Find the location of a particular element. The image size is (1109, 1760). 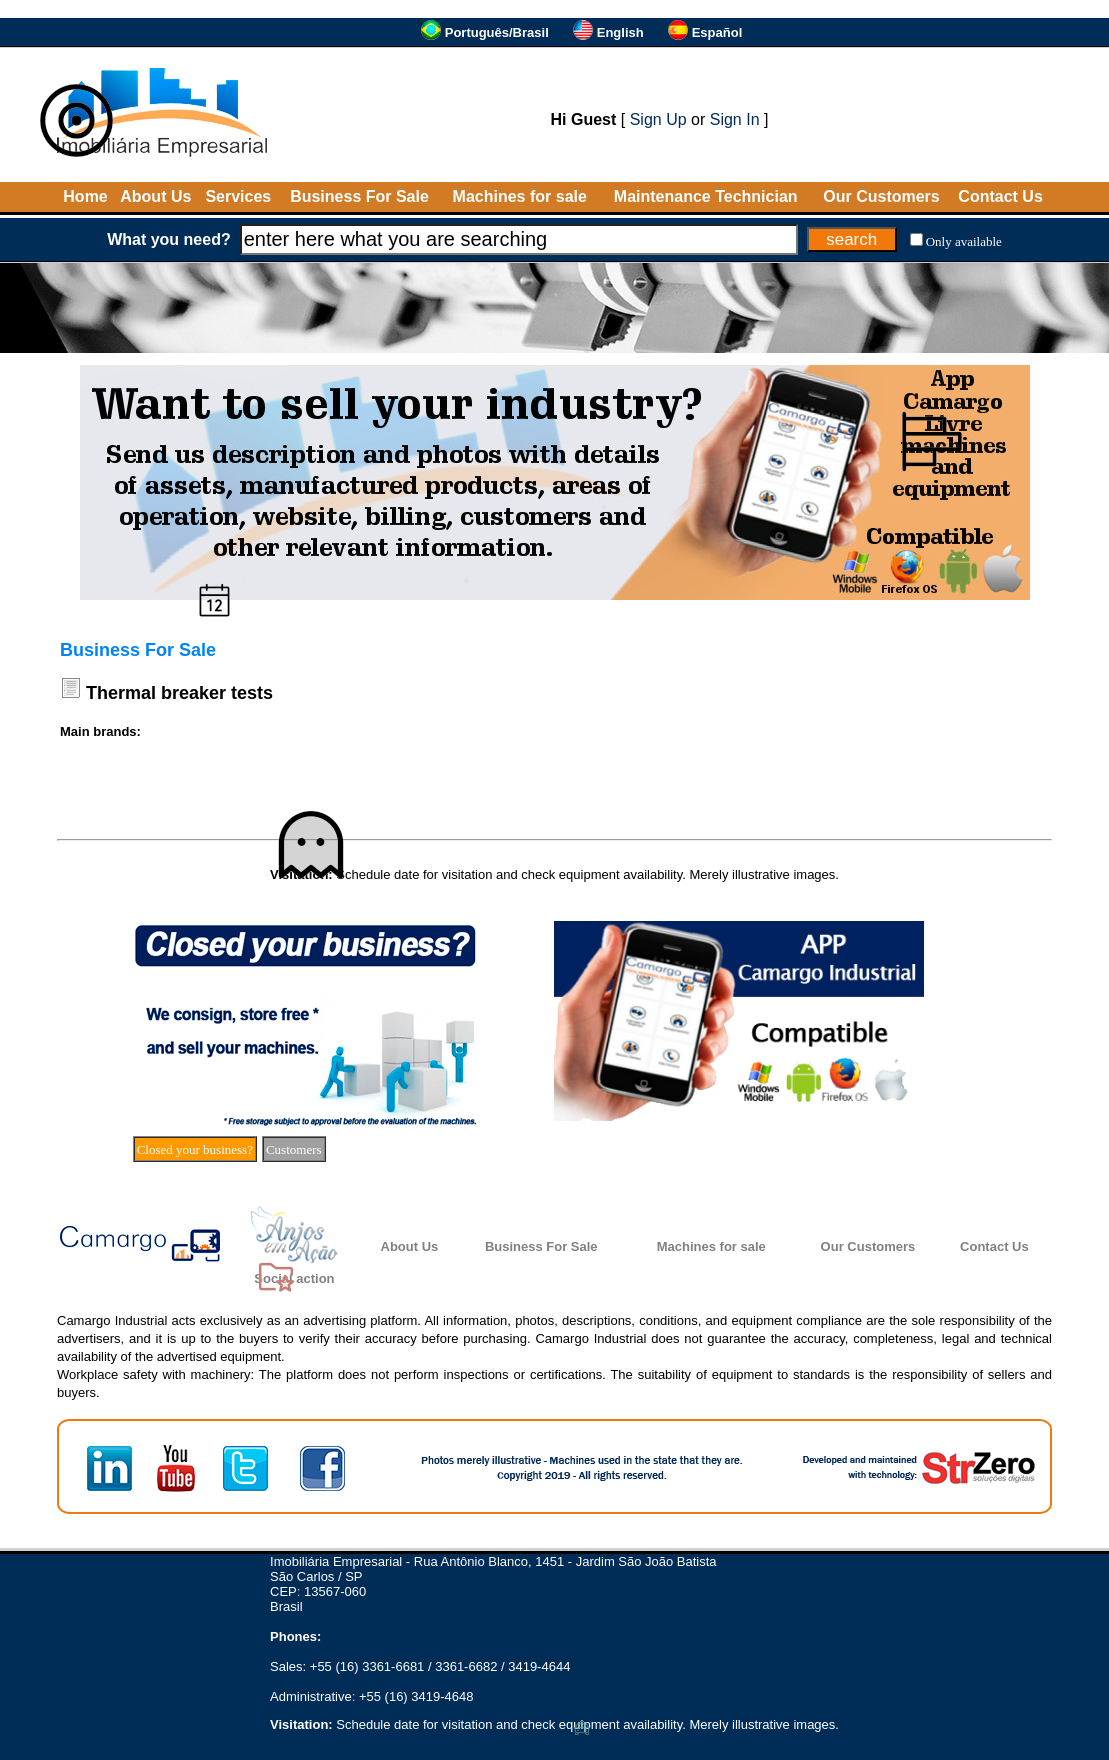

view calendar or scheduled events is located at coordinates (214, 601).